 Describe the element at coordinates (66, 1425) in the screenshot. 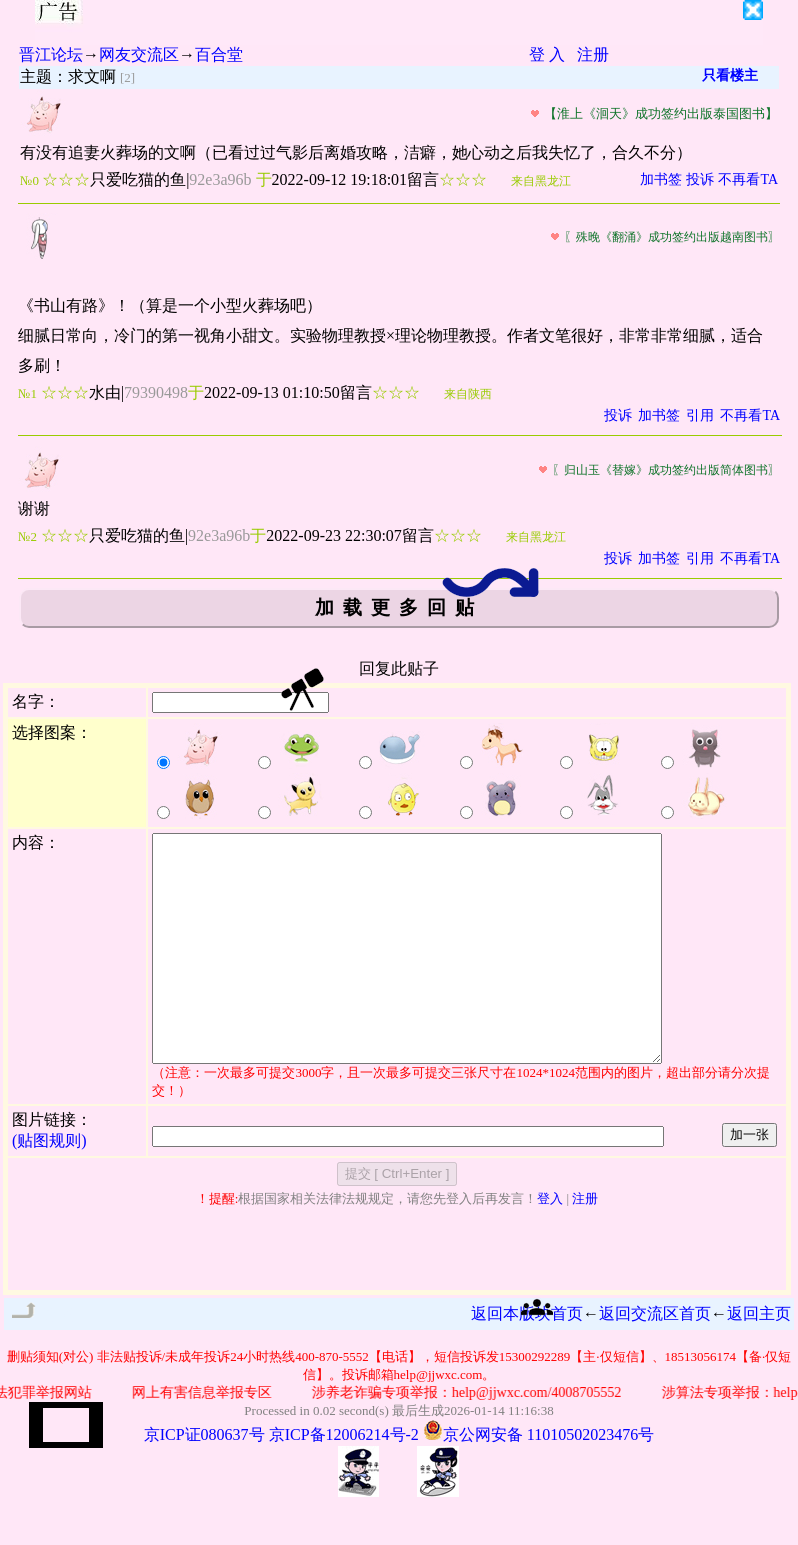

I see `switch to landscape orientation mode` at that location.